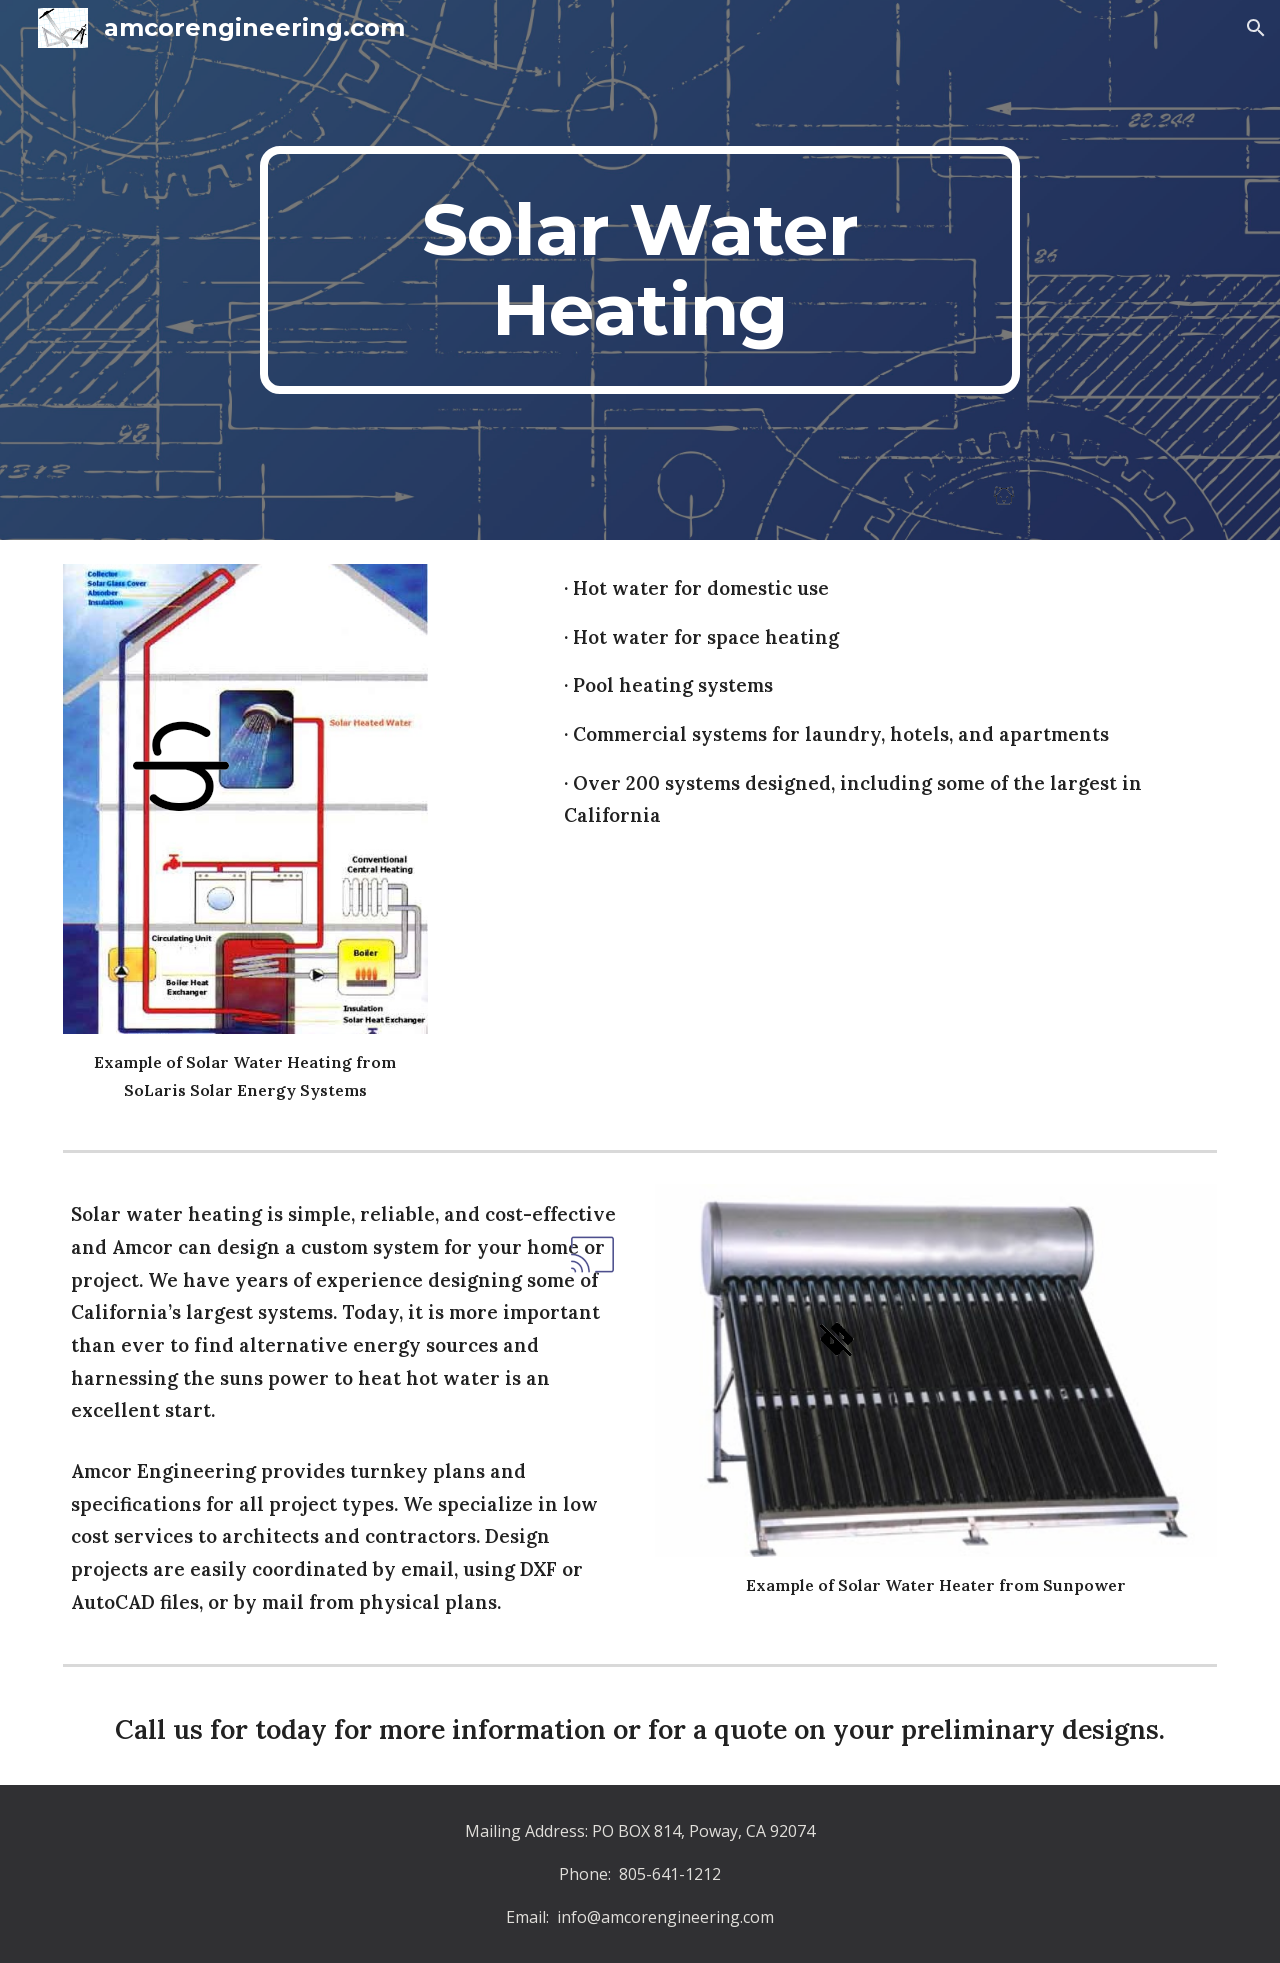 Image resolution: width=1280 pixels, height=1963 pixels. What do you see at coordinates (592, 1254) in the screenshot?
I see `cast your screen to another device` at bounding box center [592, 1254].